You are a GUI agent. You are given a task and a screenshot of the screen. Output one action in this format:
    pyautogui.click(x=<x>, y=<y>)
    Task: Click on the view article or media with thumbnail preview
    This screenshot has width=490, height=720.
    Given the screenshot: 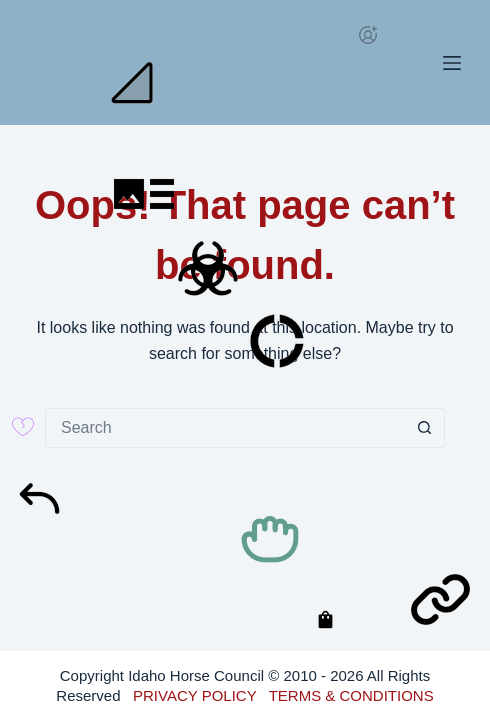 What is the action you would take?
    pyautogui.click(x=144, y=194)
    